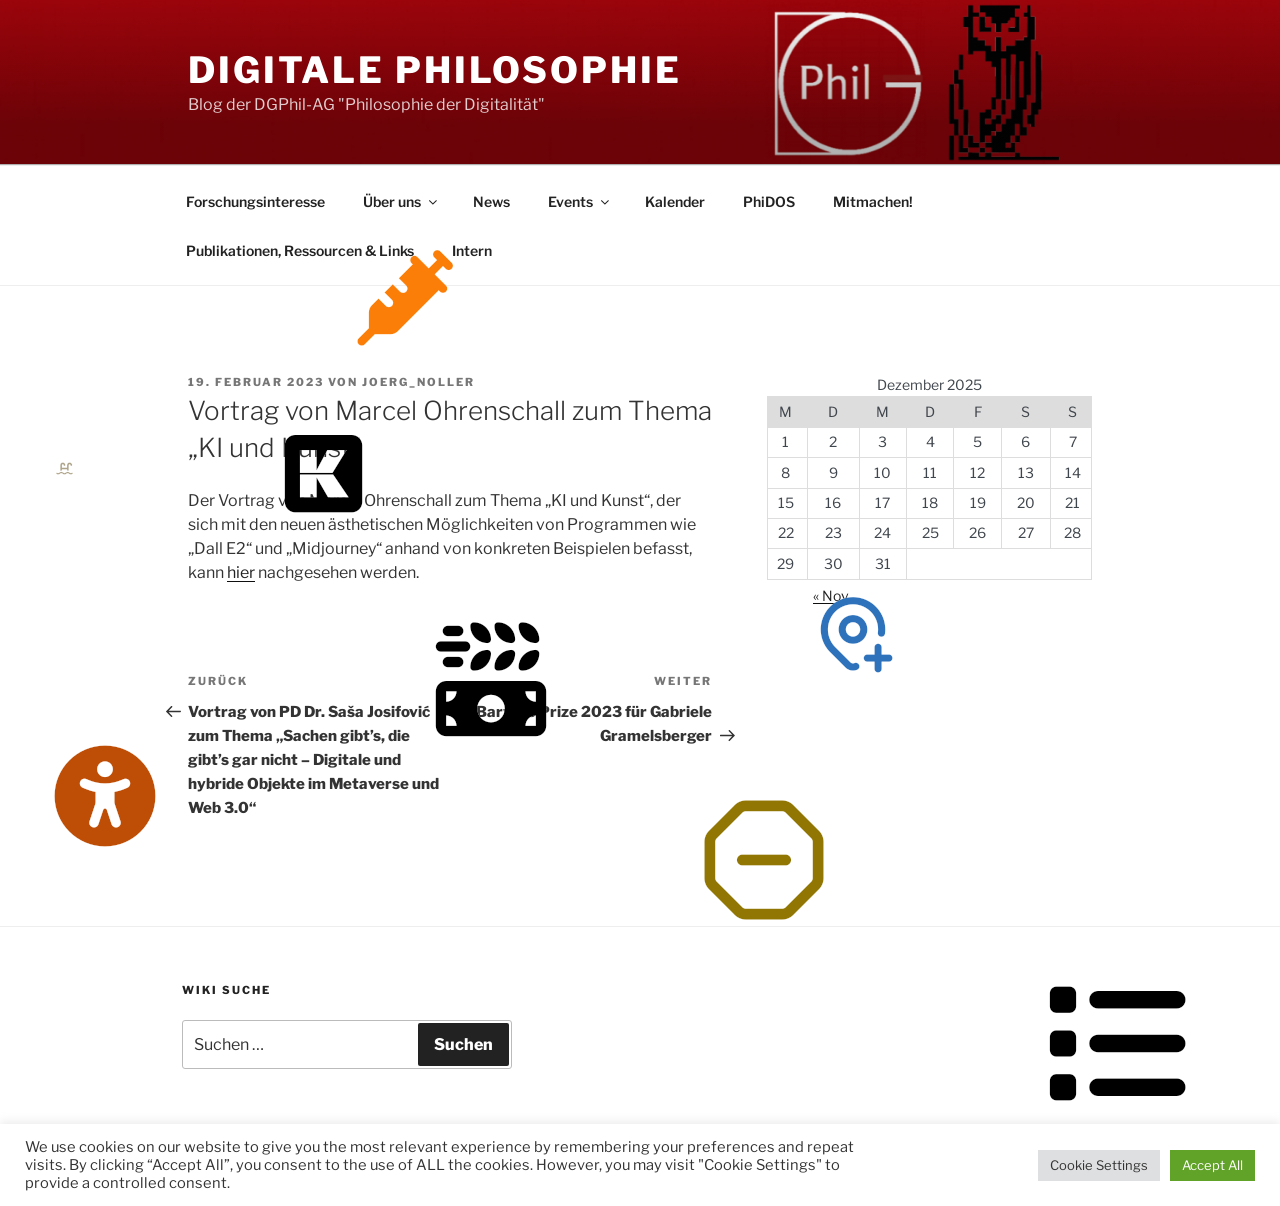 Image resolution: width=1280 pixels, height=1206 pixels. Describe the element at coordinates (1115, 1043) in the screenshot. I see `view items in list format` at that location.